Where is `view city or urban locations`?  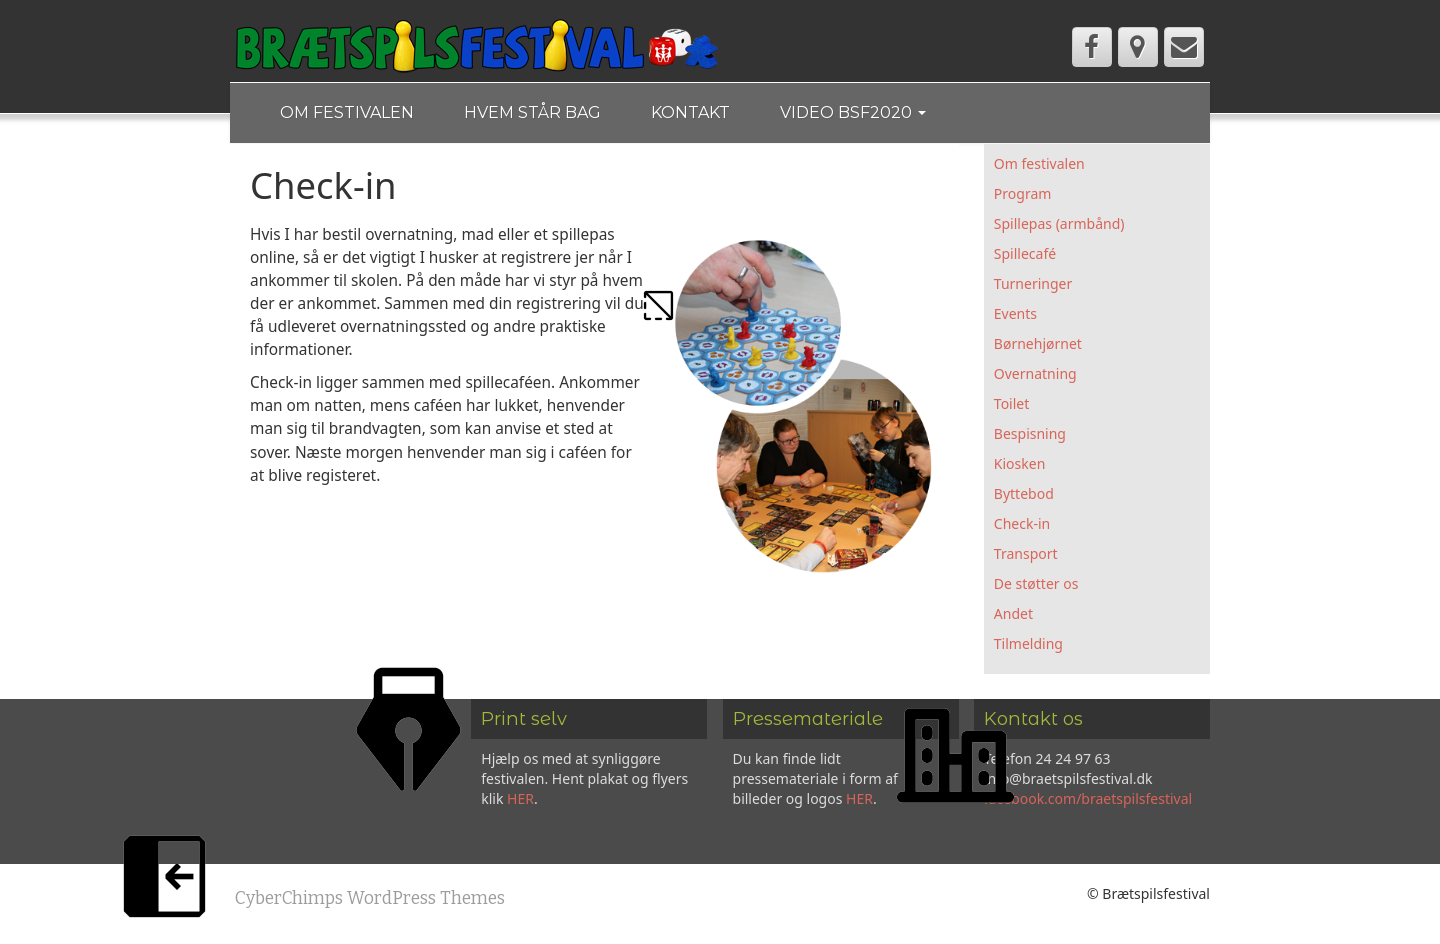
view city or urban locations is located at coordinates (955, 755).